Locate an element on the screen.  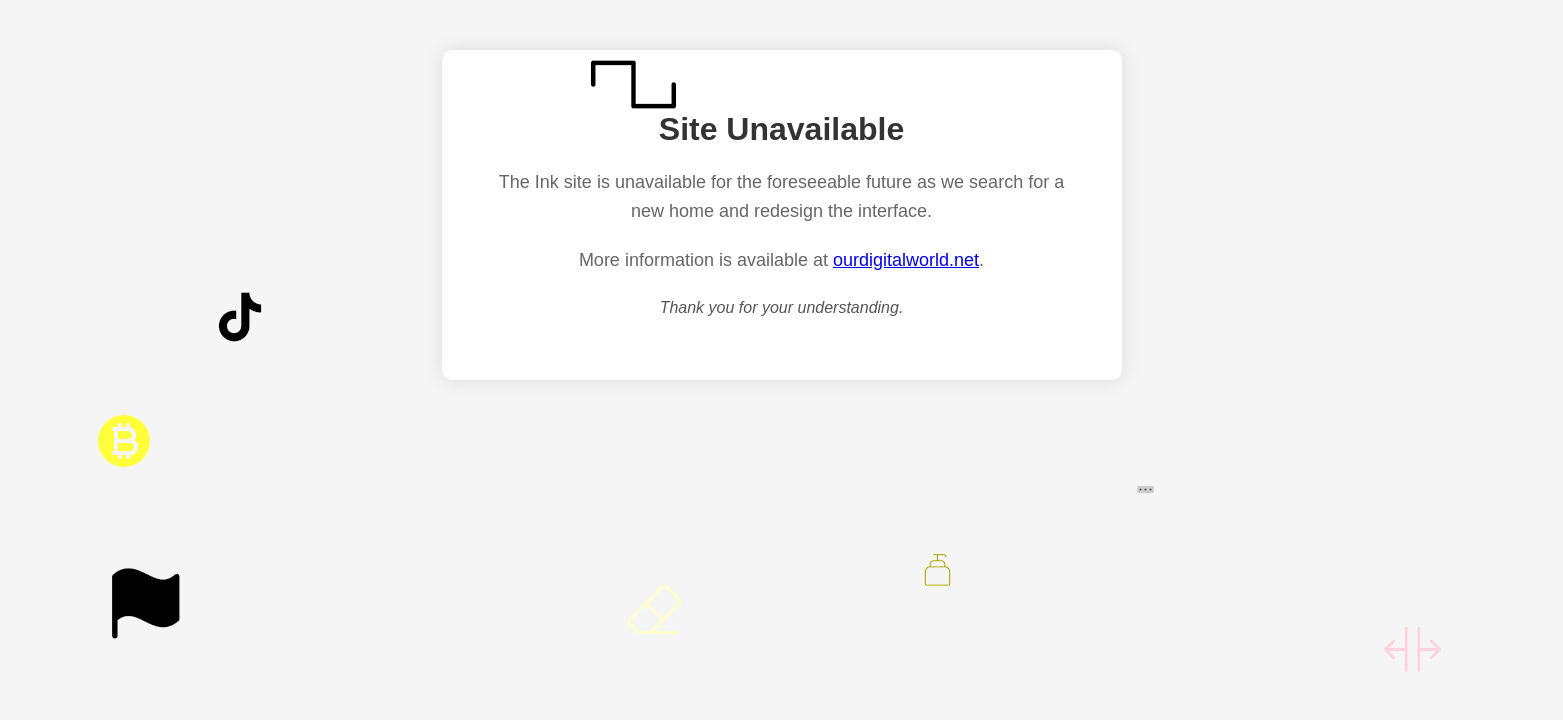
erase or clear content is located at coordinates (654, 609).